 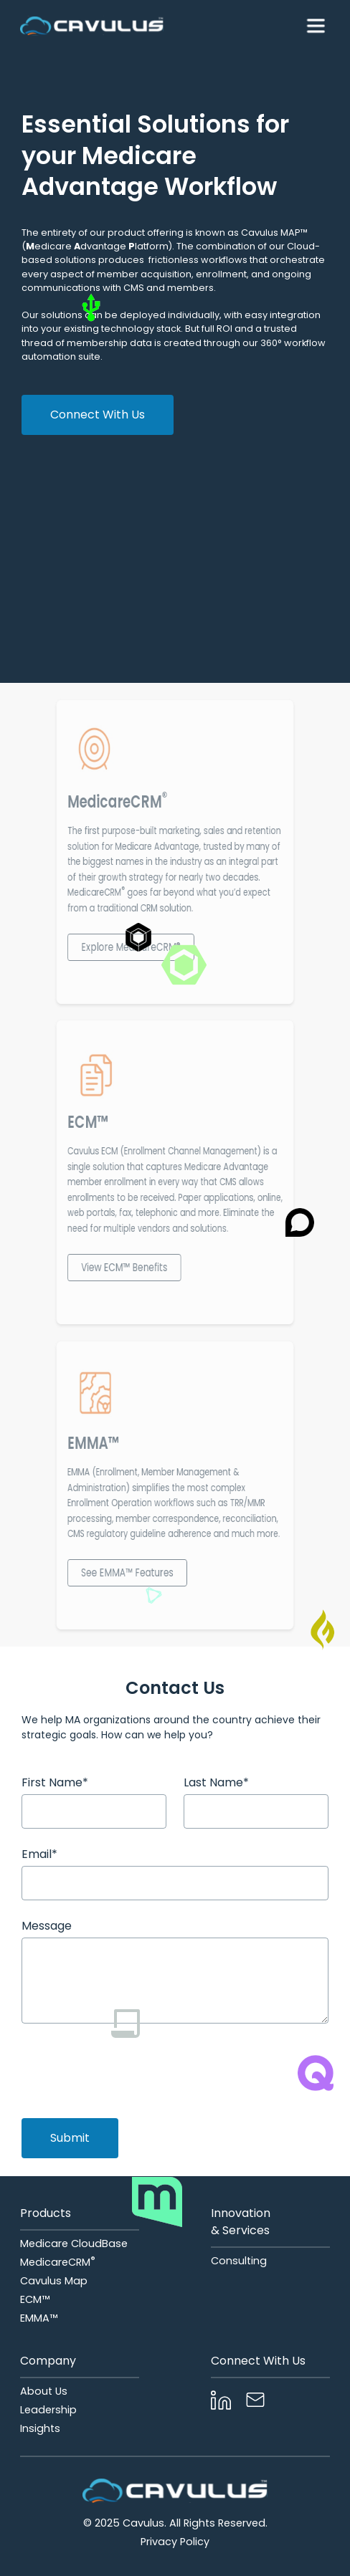 What do you see at coordinates (323, 1629) in the screenshot?
I see `gripfire brand logo` at bounding box center [323, 1629].